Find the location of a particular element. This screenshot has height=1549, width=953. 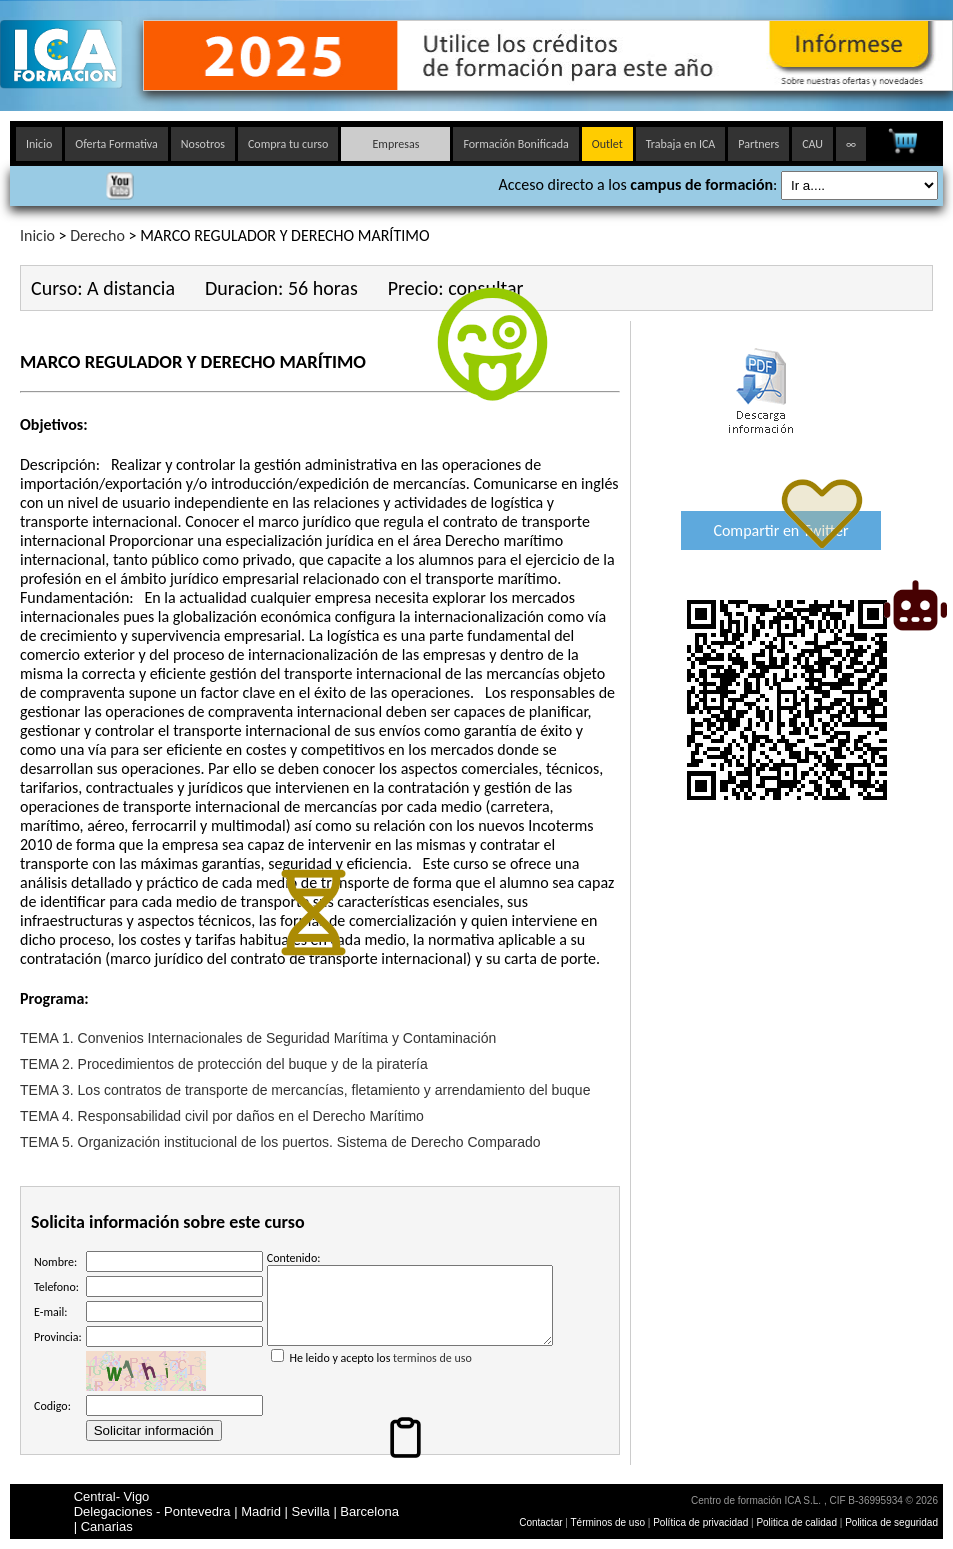

access AI assistant or chatbot features is located at coordinates (915, 608).